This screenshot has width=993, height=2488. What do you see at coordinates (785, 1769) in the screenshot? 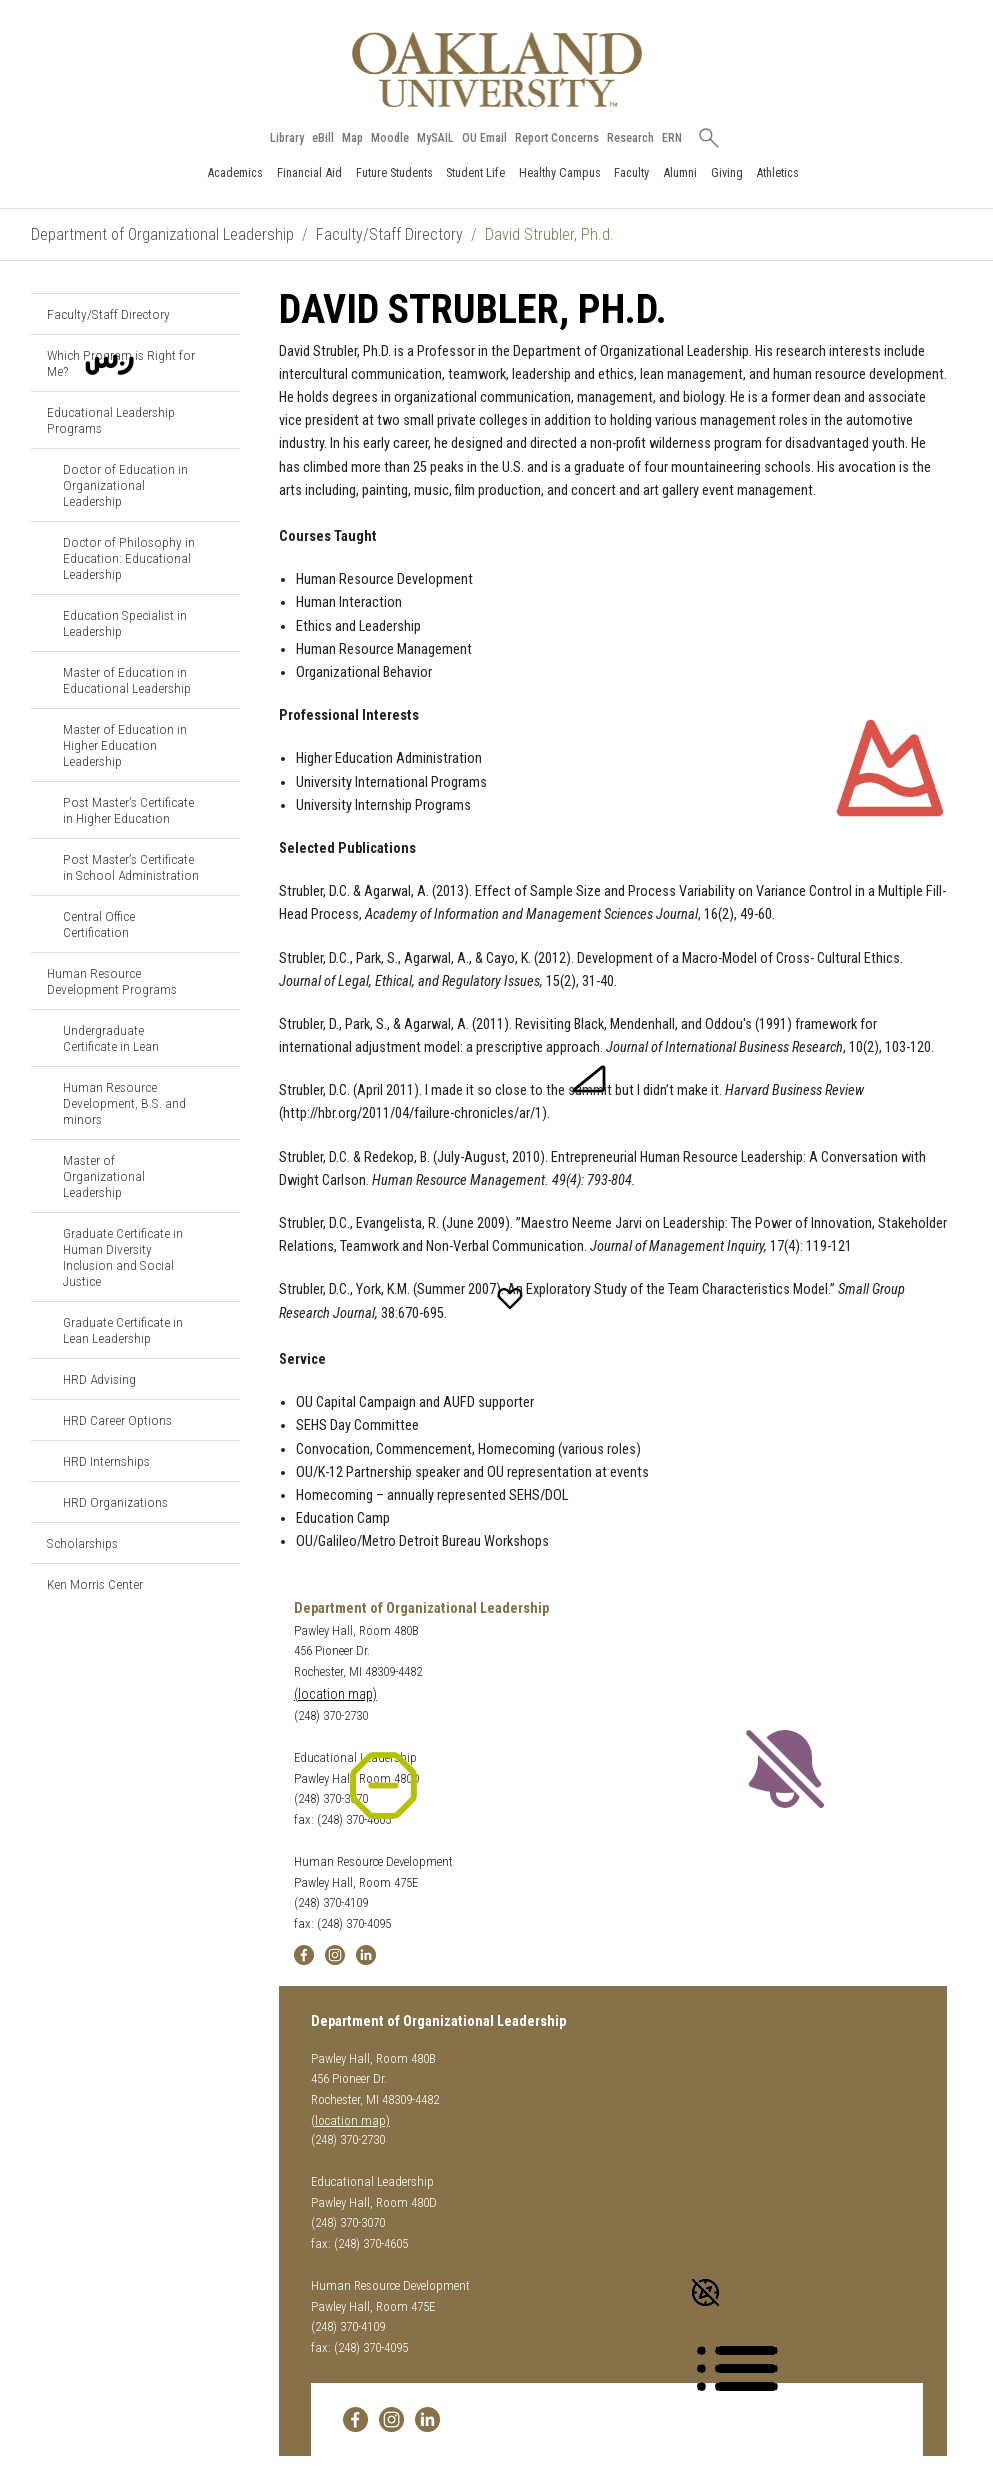
I see `mute notifications` at bounding box center [785, 1769].